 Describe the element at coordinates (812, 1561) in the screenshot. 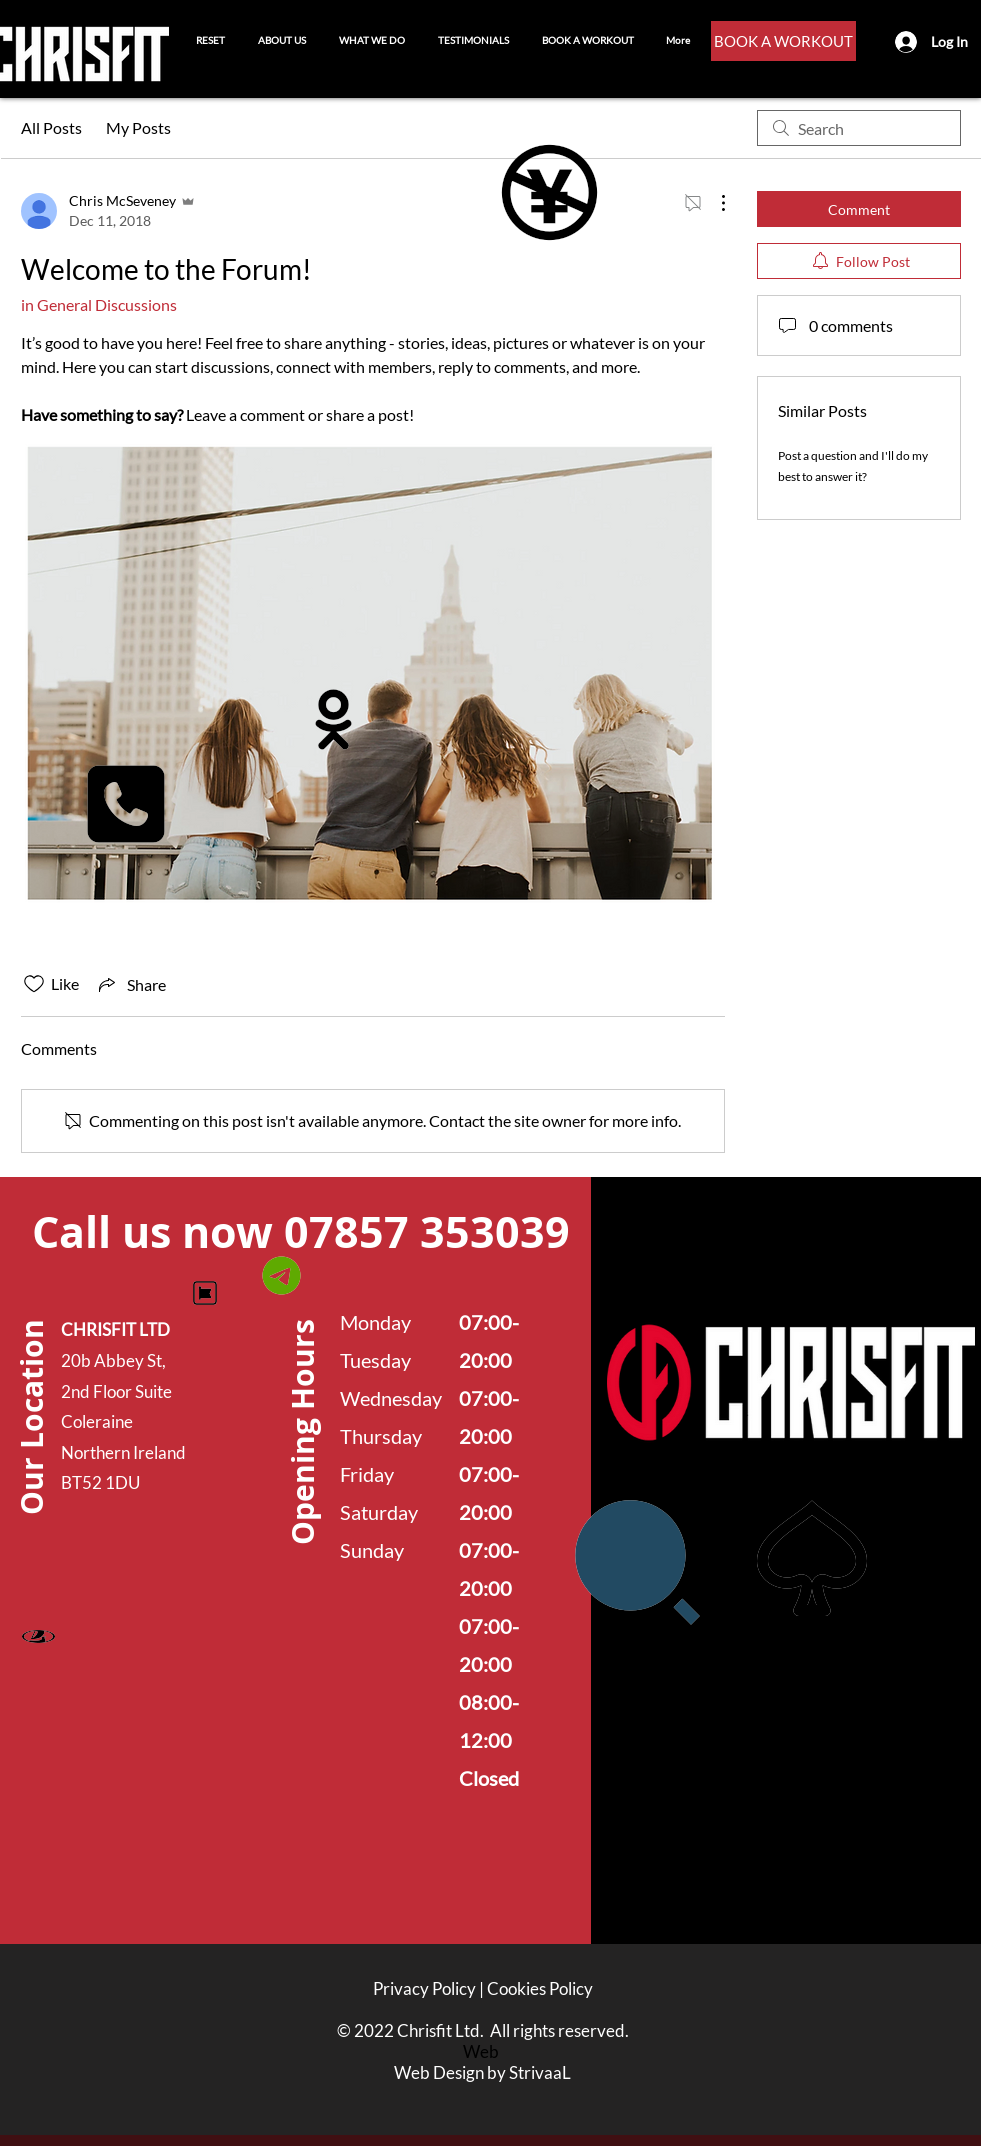

I see `spade suit symbol for card games` at that location.